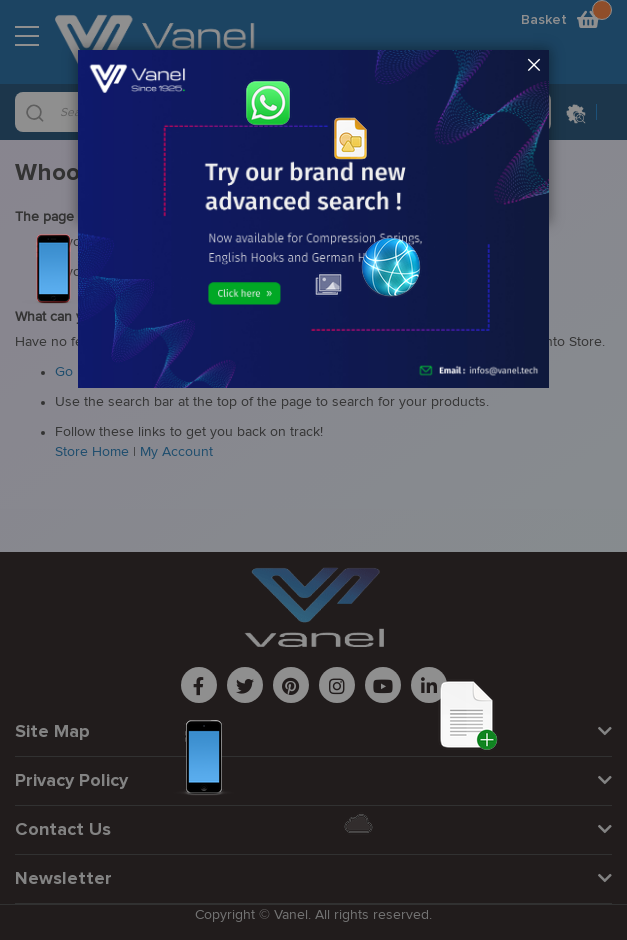 Image resolution: width=627 pixels, height=940 pixels. Describe the element at coordinates (466, 714) in the screenshot. I see `create a new text document` at that location.